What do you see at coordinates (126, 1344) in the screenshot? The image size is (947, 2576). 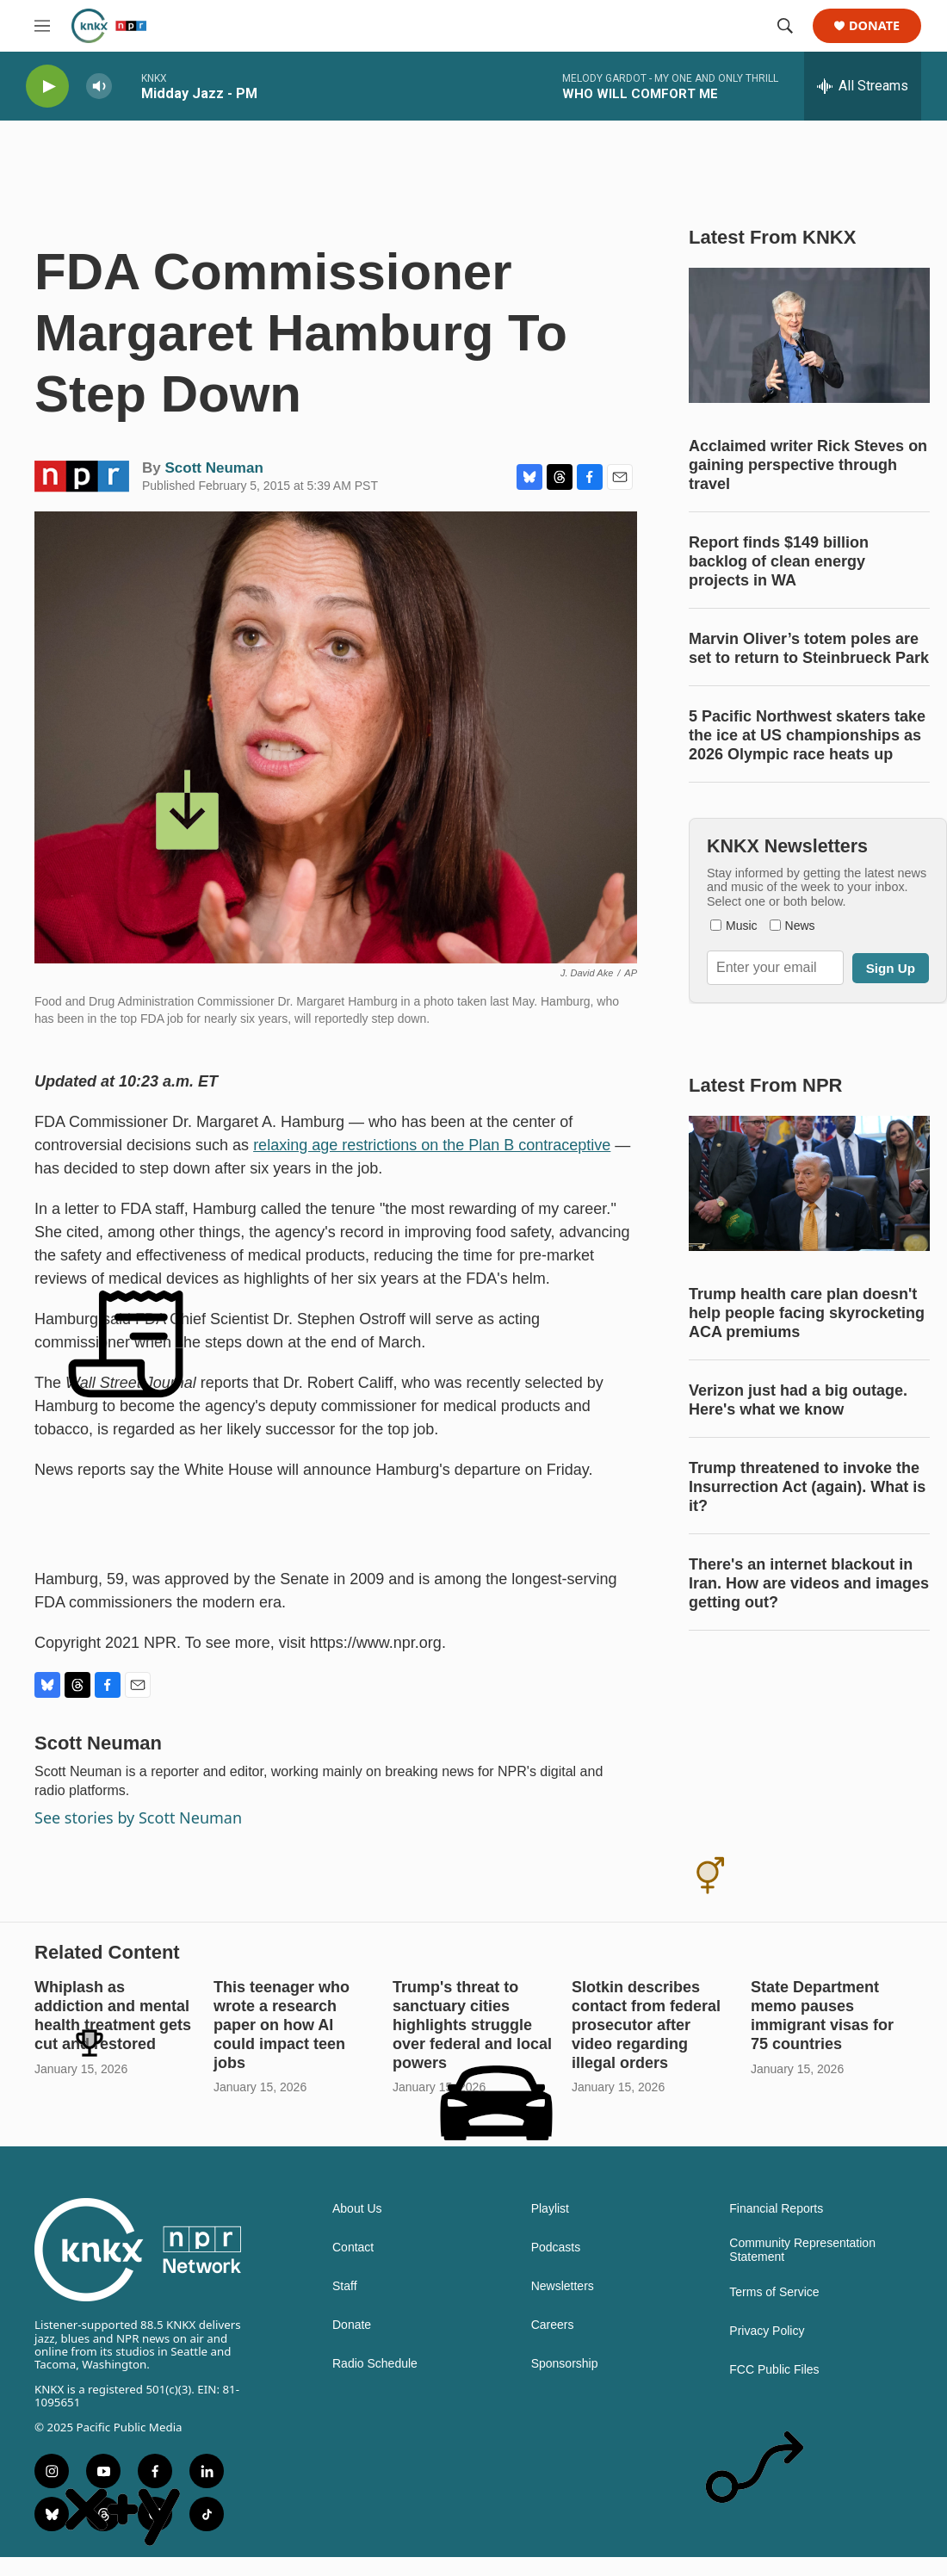 I see `view purchase receipt or transaction history` at bounding box center [126, 1344].